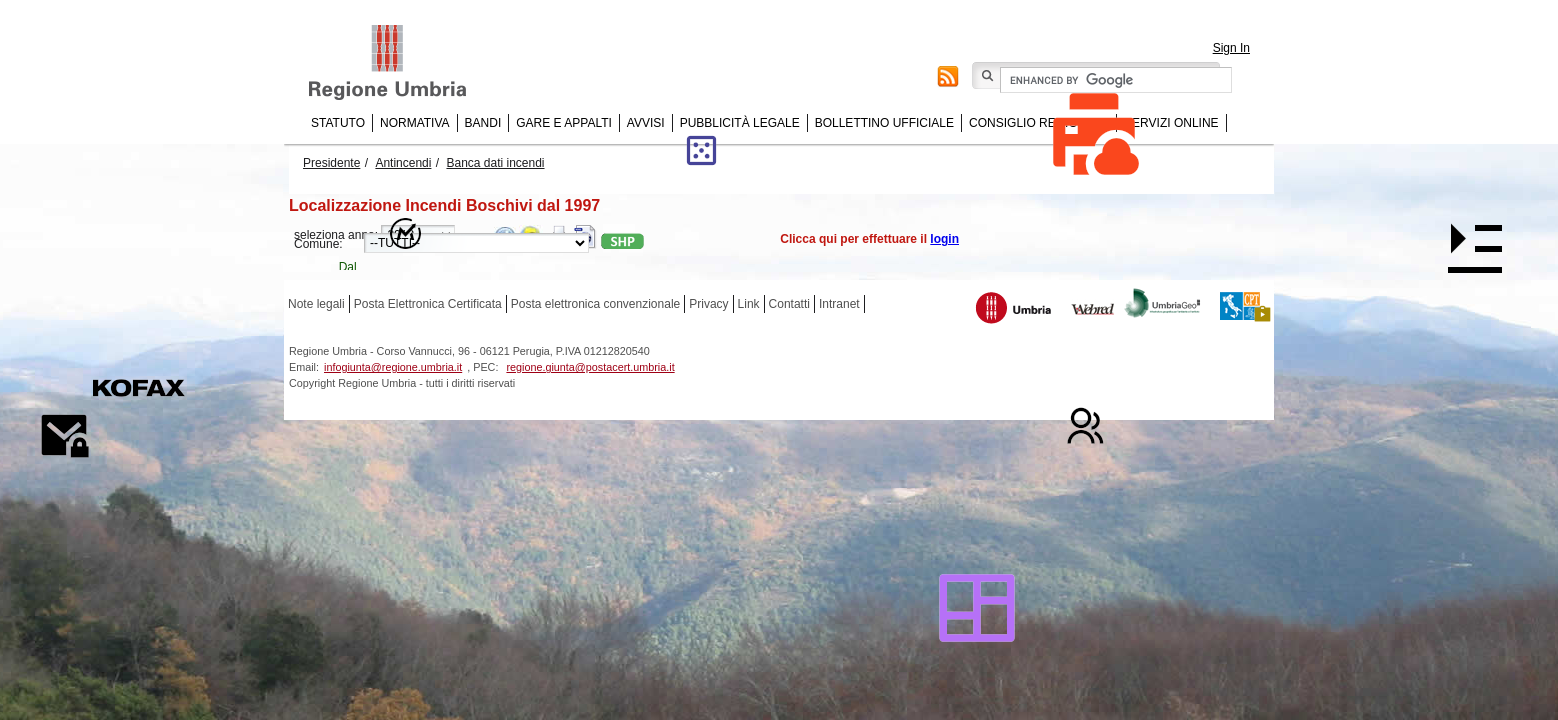 This screenshot has height=720, width=1558. Describe the element at coordinates (1084, 426) in the screenshot. I see `view group members` at that location.